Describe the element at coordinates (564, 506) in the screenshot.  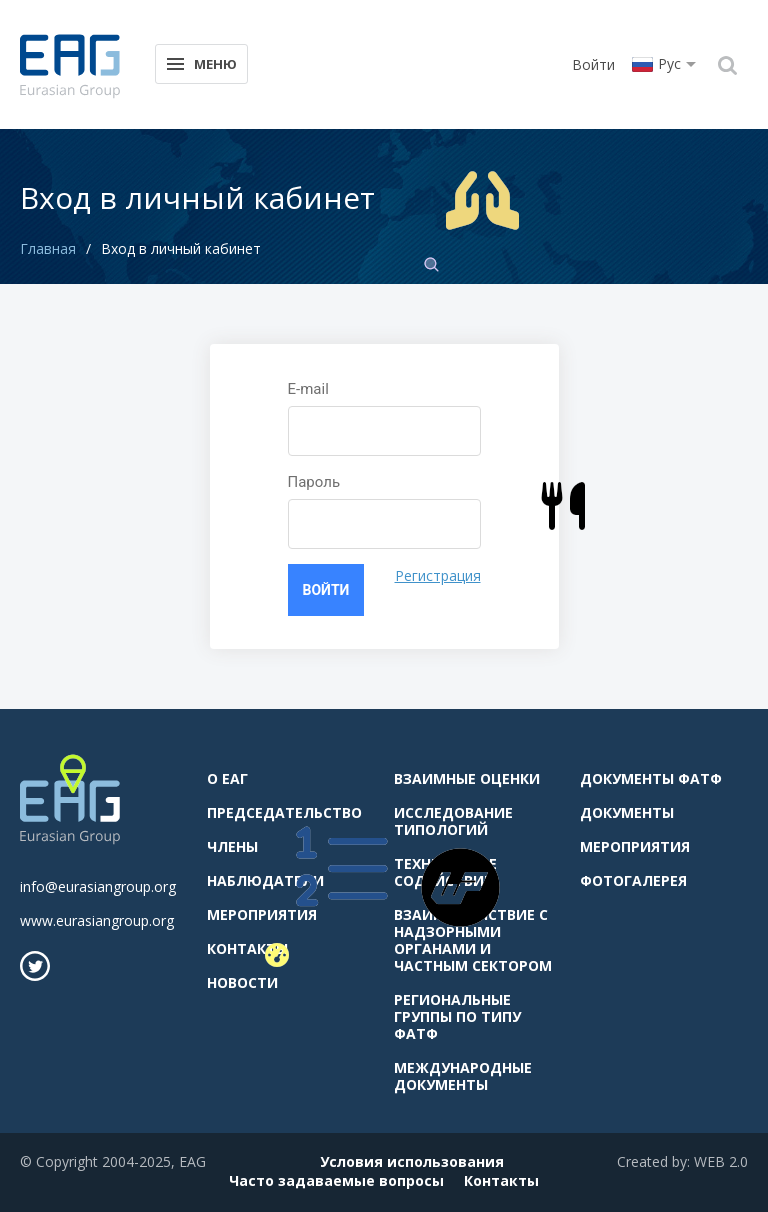
I see `find nearby restaurants or dining options` at that location.